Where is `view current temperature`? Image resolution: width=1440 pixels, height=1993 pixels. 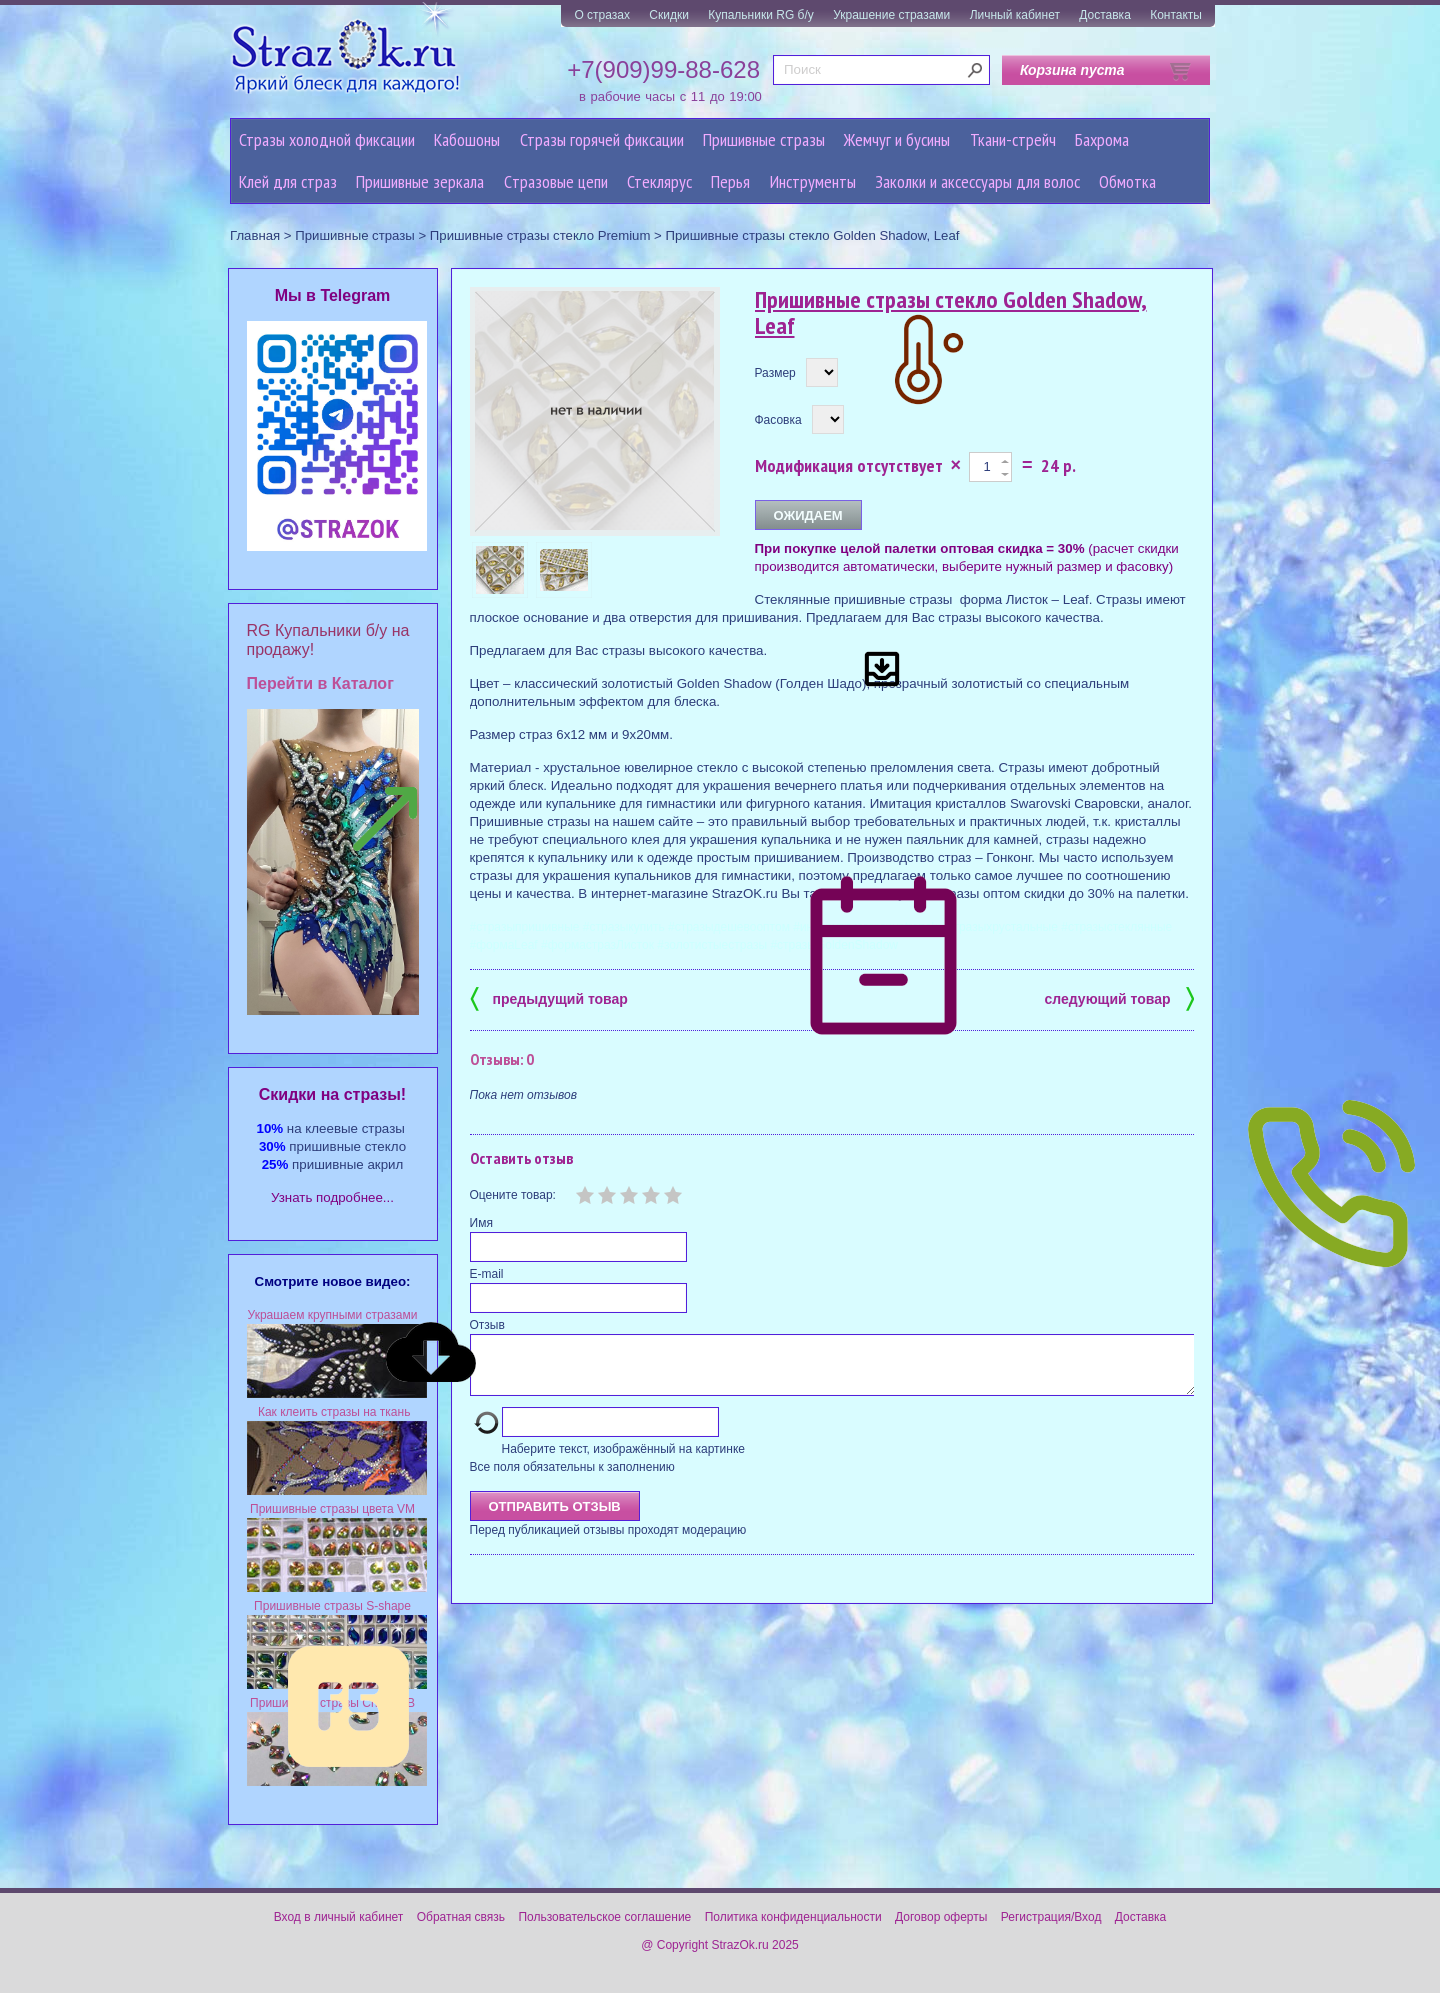
view current temperature is located at coordinates (921, 359).